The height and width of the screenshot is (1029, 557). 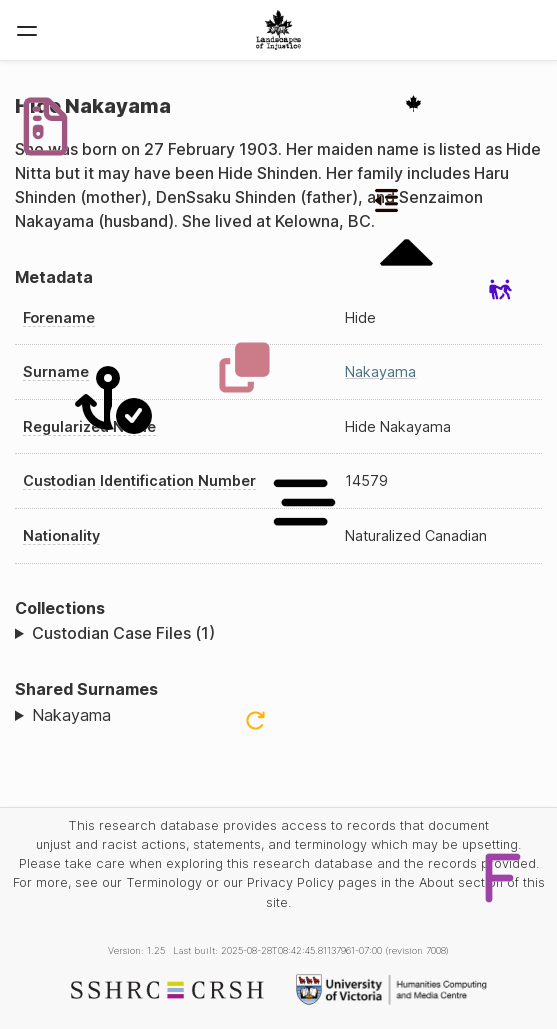 What do you see at coordinates (406, 252) in the screenshot?
I see `collapse an expanded section or panel` at bounding box center [406, 252].